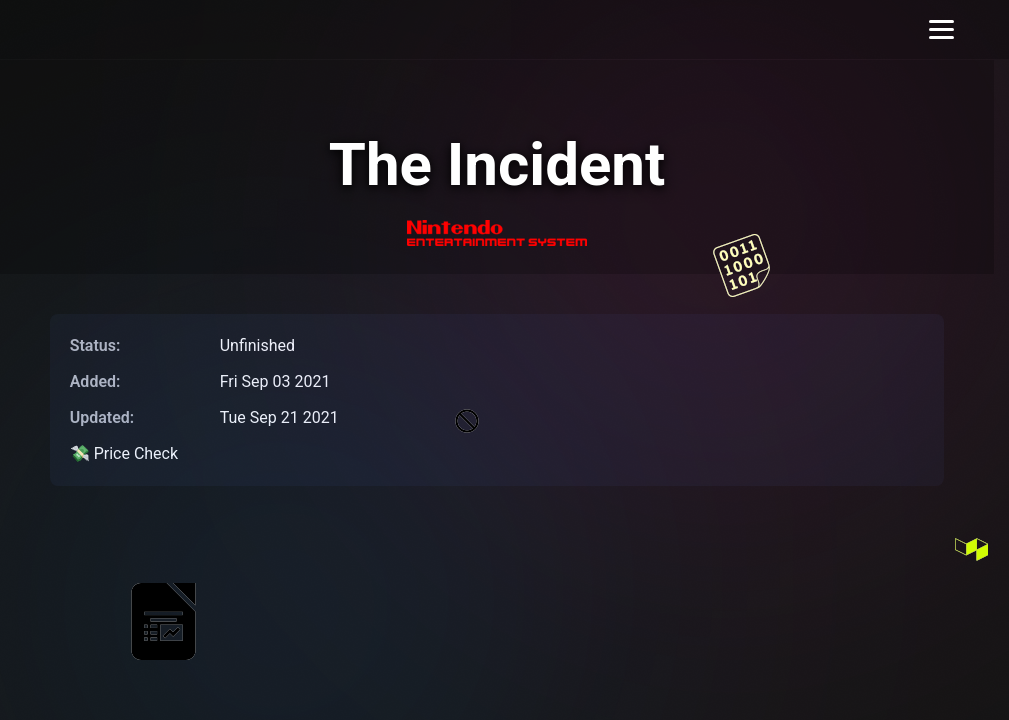 The image size is (1009, 720). Describe the element at coordinates (971, 549) in the screenshot. I see `open Buildkite CI/CD dashboard` at that location.